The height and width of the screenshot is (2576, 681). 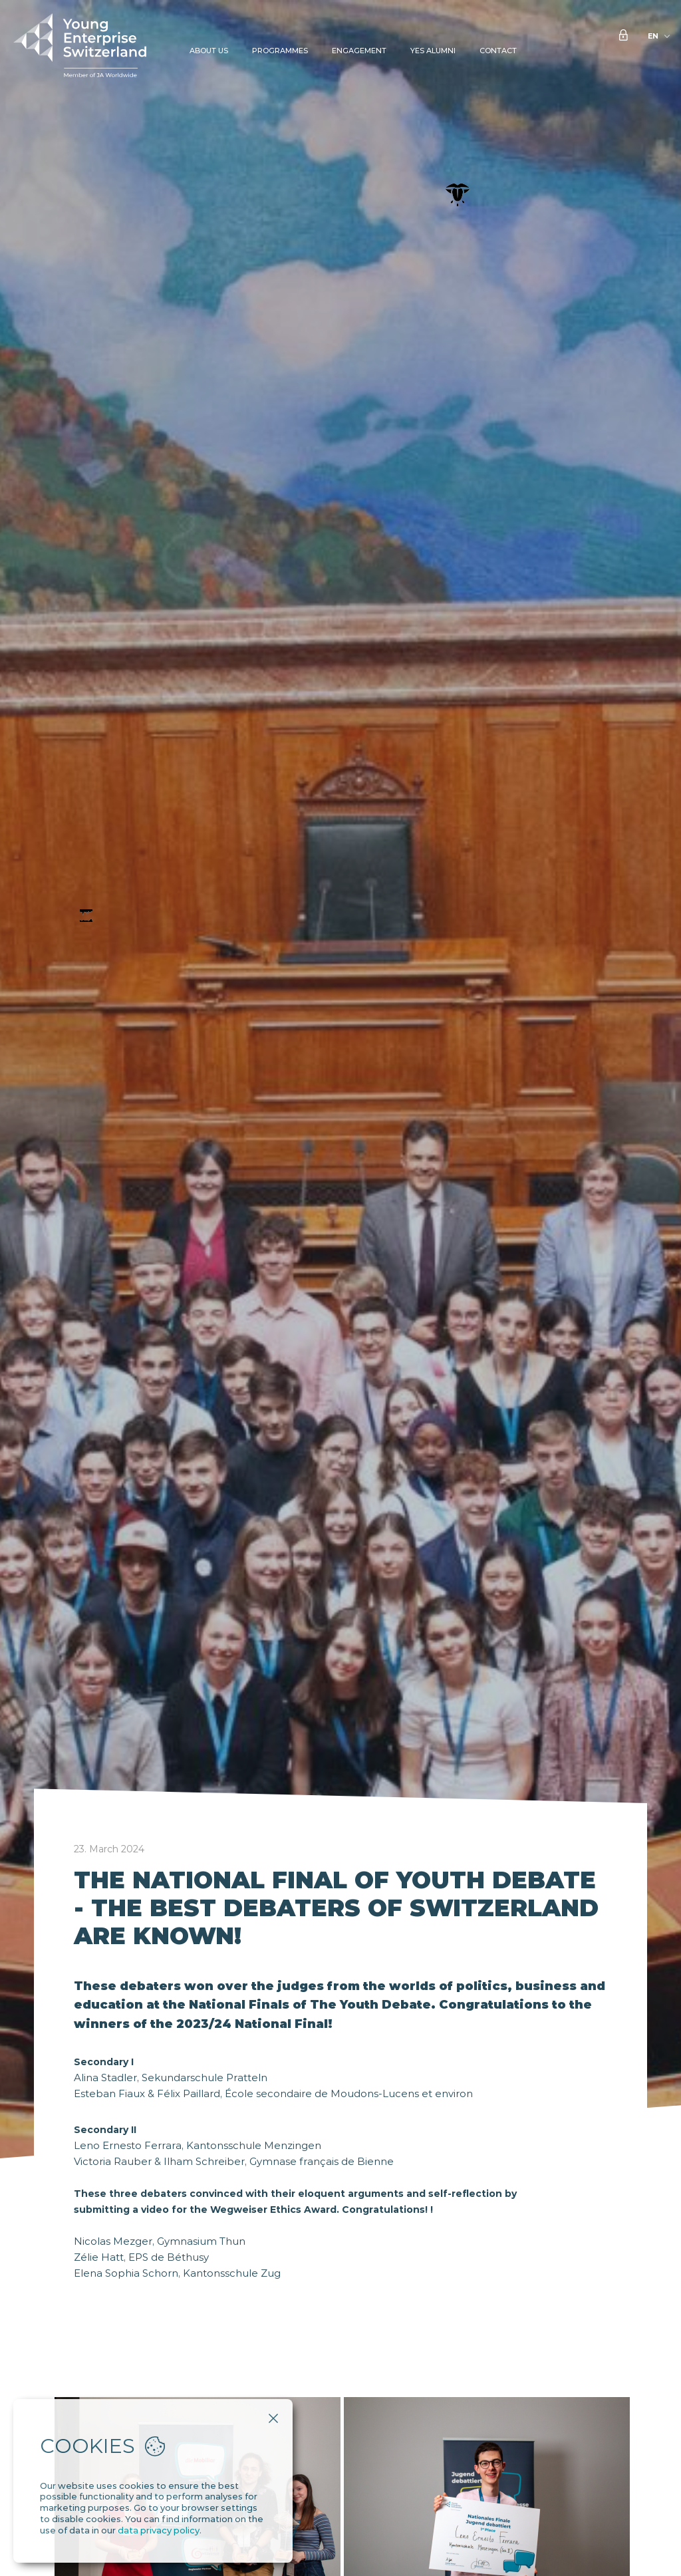 I want to click on select tongue or taste-related action in a game, so click(x=458, y=195).